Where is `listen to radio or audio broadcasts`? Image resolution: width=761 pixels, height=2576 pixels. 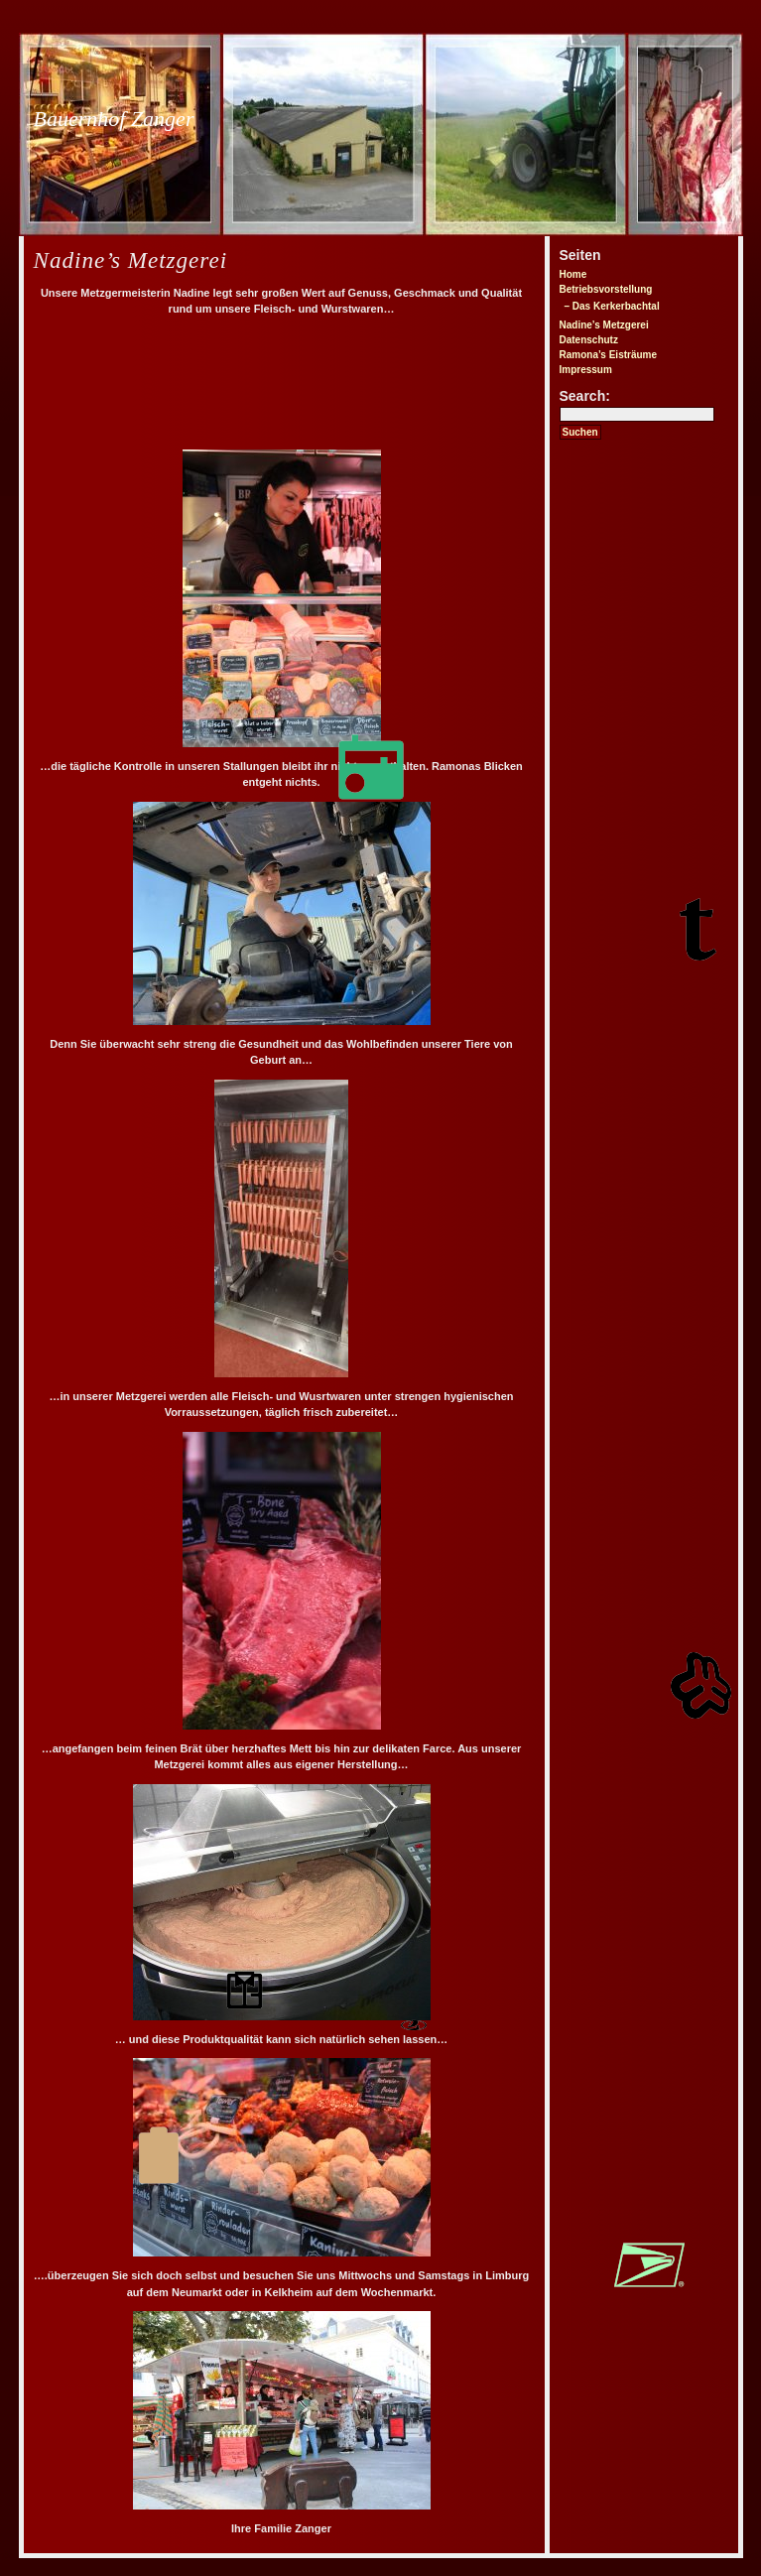 listen to radio or audio broadcasts is located at coordinates (371, 770).